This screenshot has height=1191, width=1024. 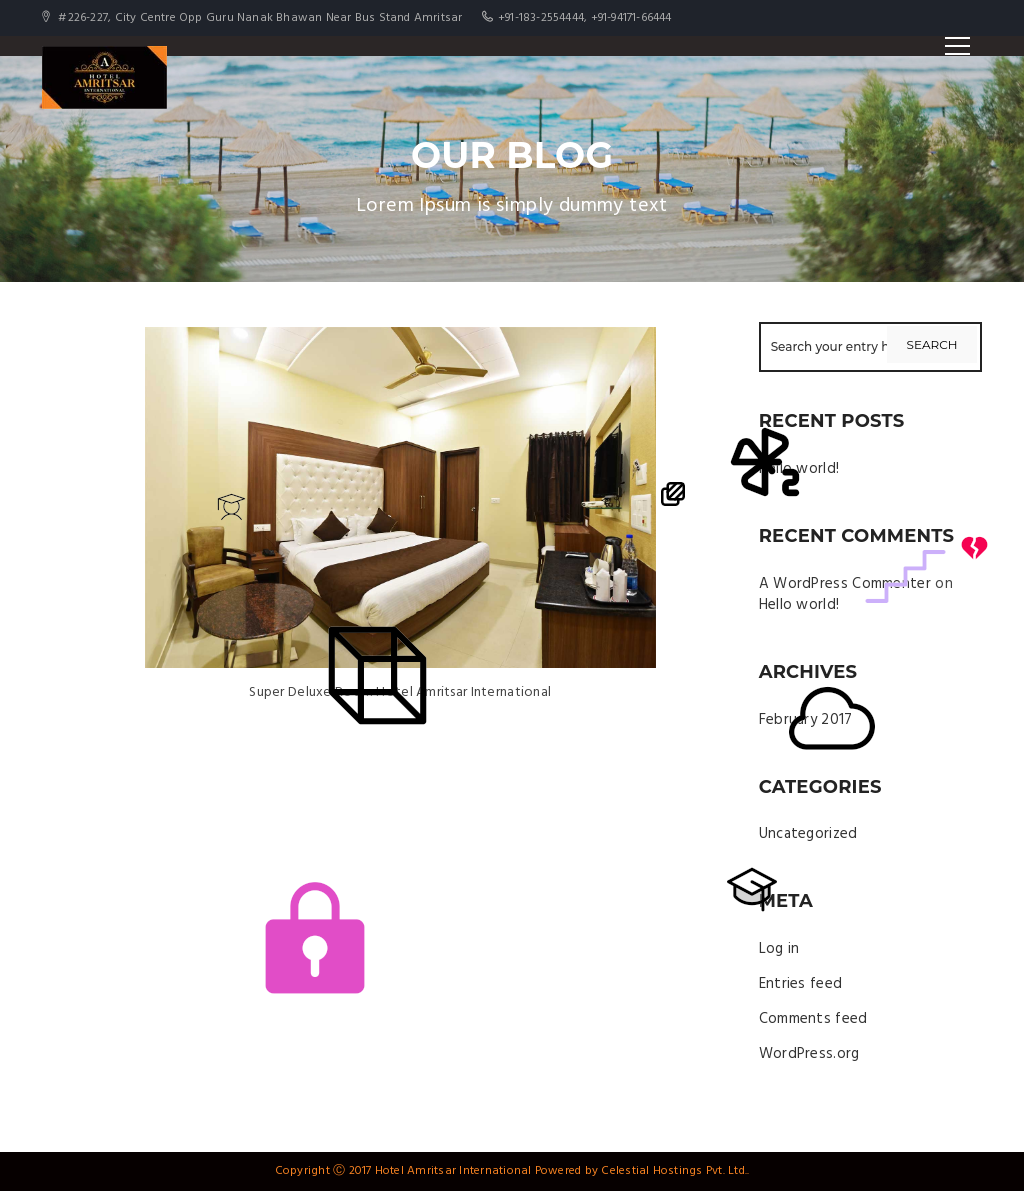 I want to click on access cloud storage, so click(x=832, y=721).